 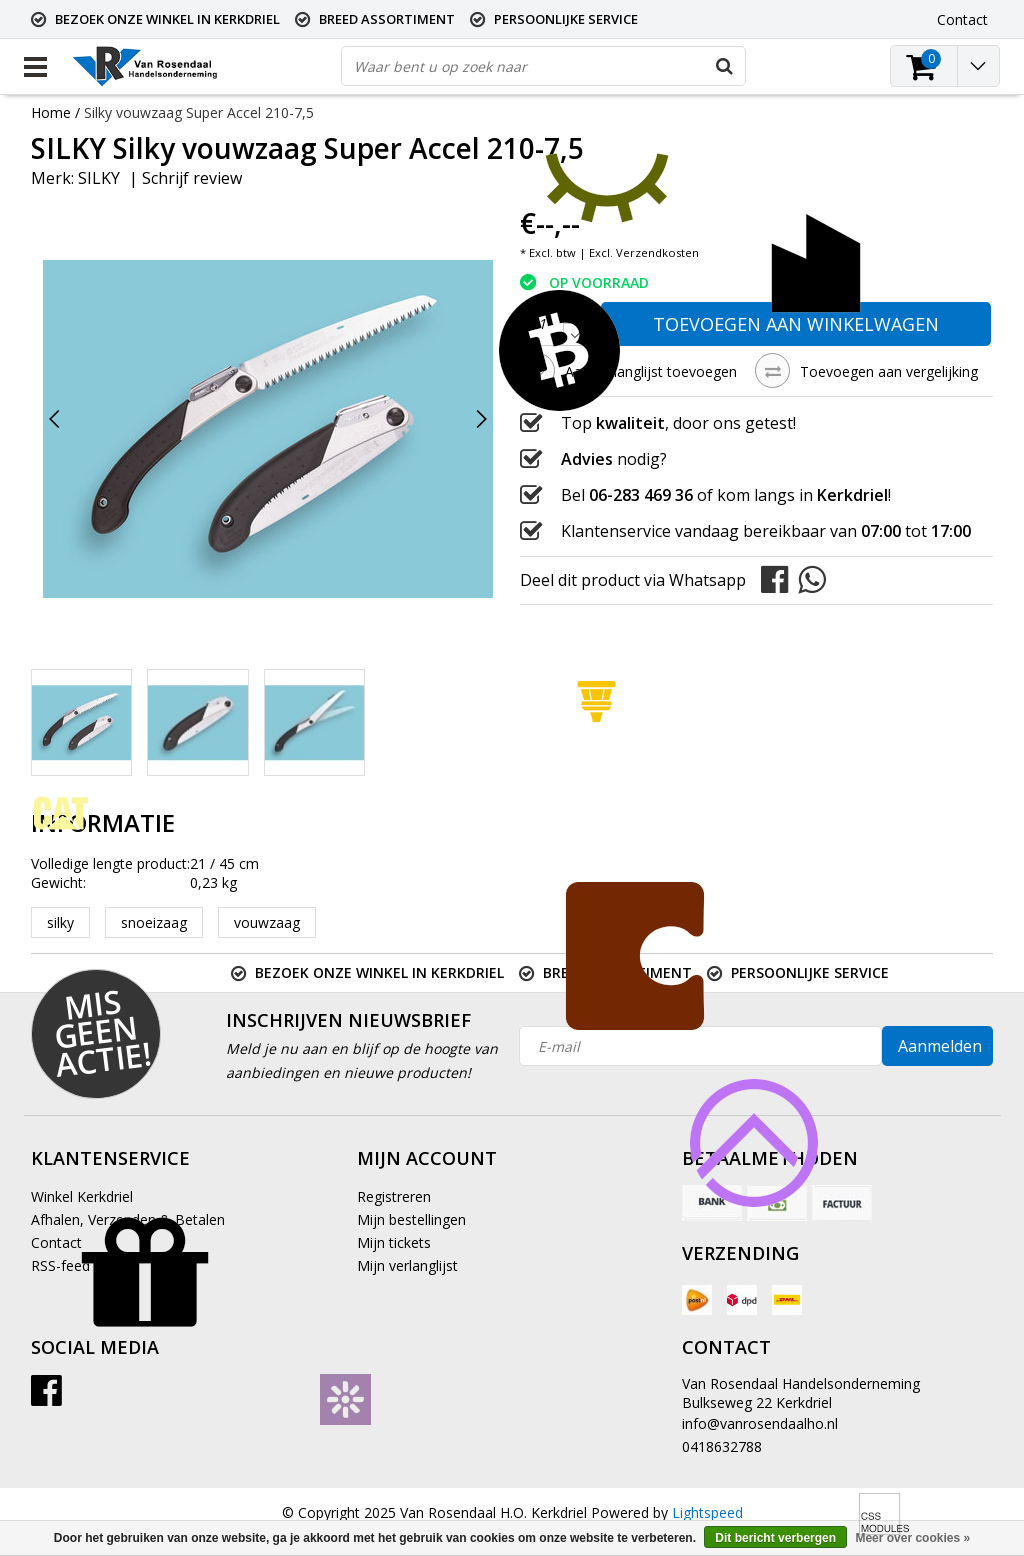 What do you see at coordinates (816, 268) in the screenshot?
I see `view building or property details` at bounding box center [816, 268].